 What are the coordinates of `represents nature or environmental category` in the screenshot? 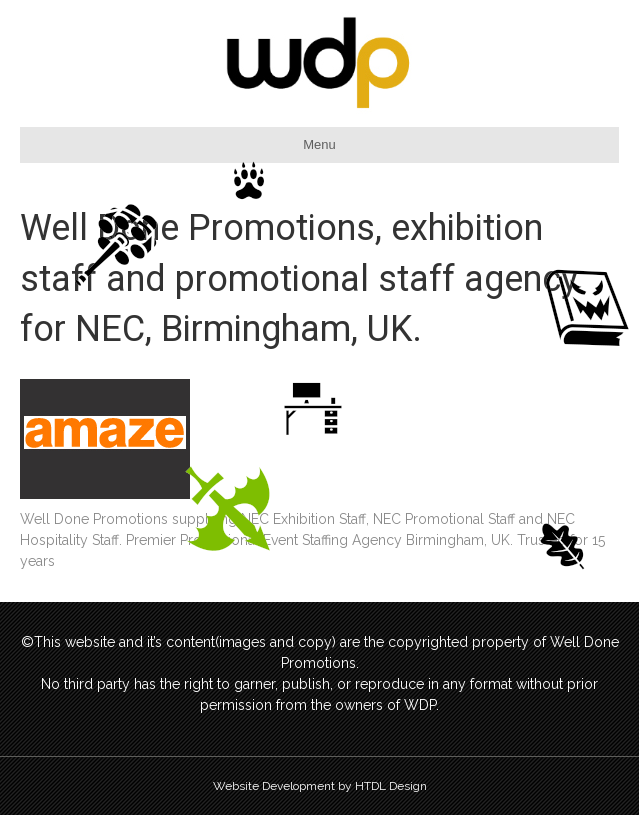 It's located at (562, 546).